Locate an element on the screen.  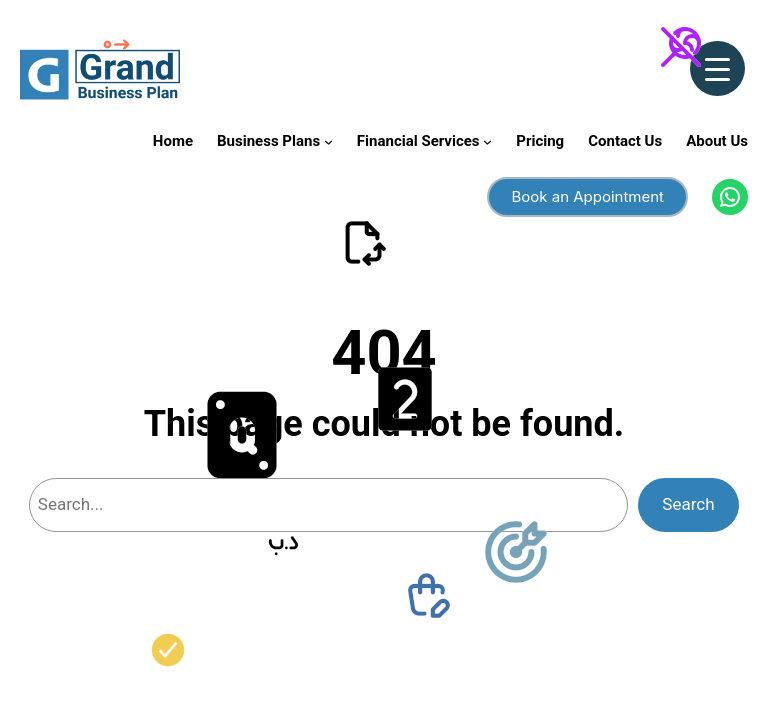
indicates a completed or successful action is located at coordinates (168, 650).